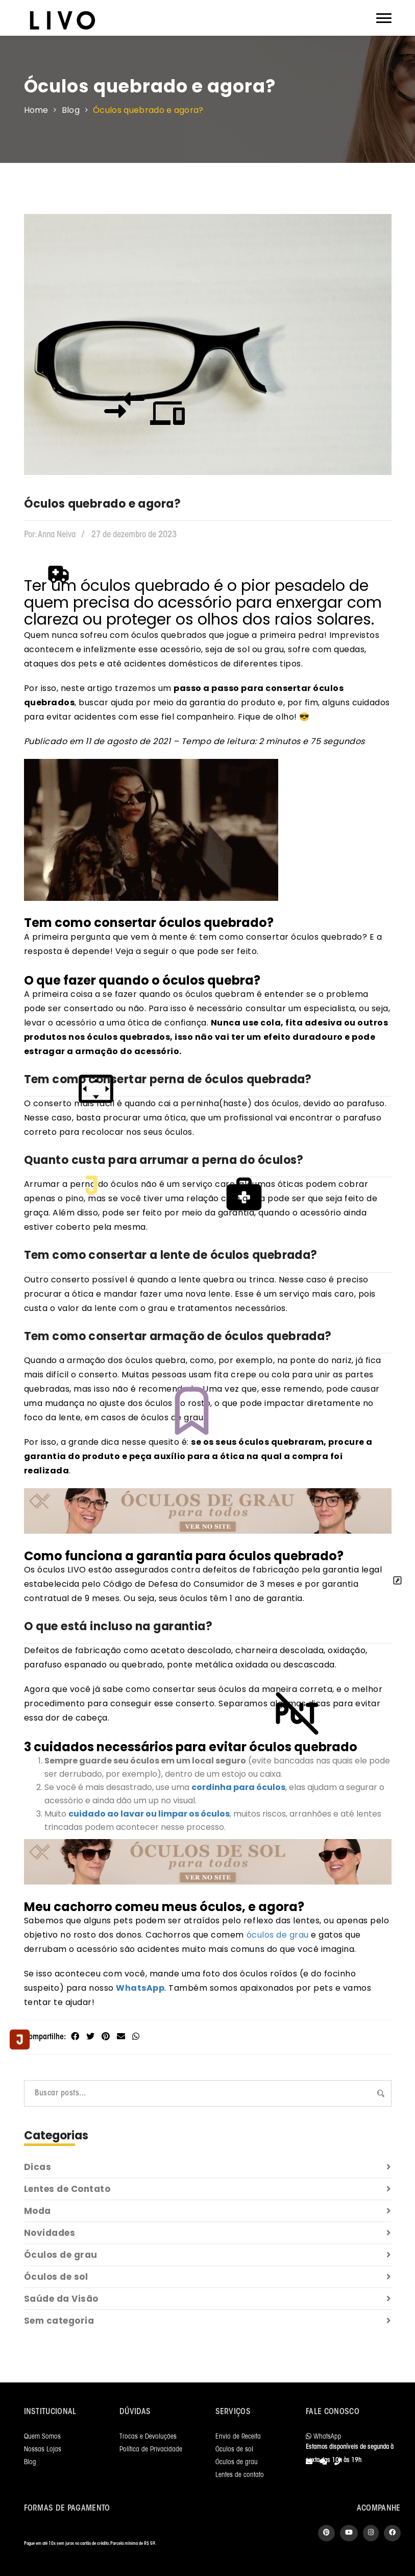 Image resolution: width=415 pixels, height=2576 pixels. I want to click on connect your phone to another device, so click(167, 413).